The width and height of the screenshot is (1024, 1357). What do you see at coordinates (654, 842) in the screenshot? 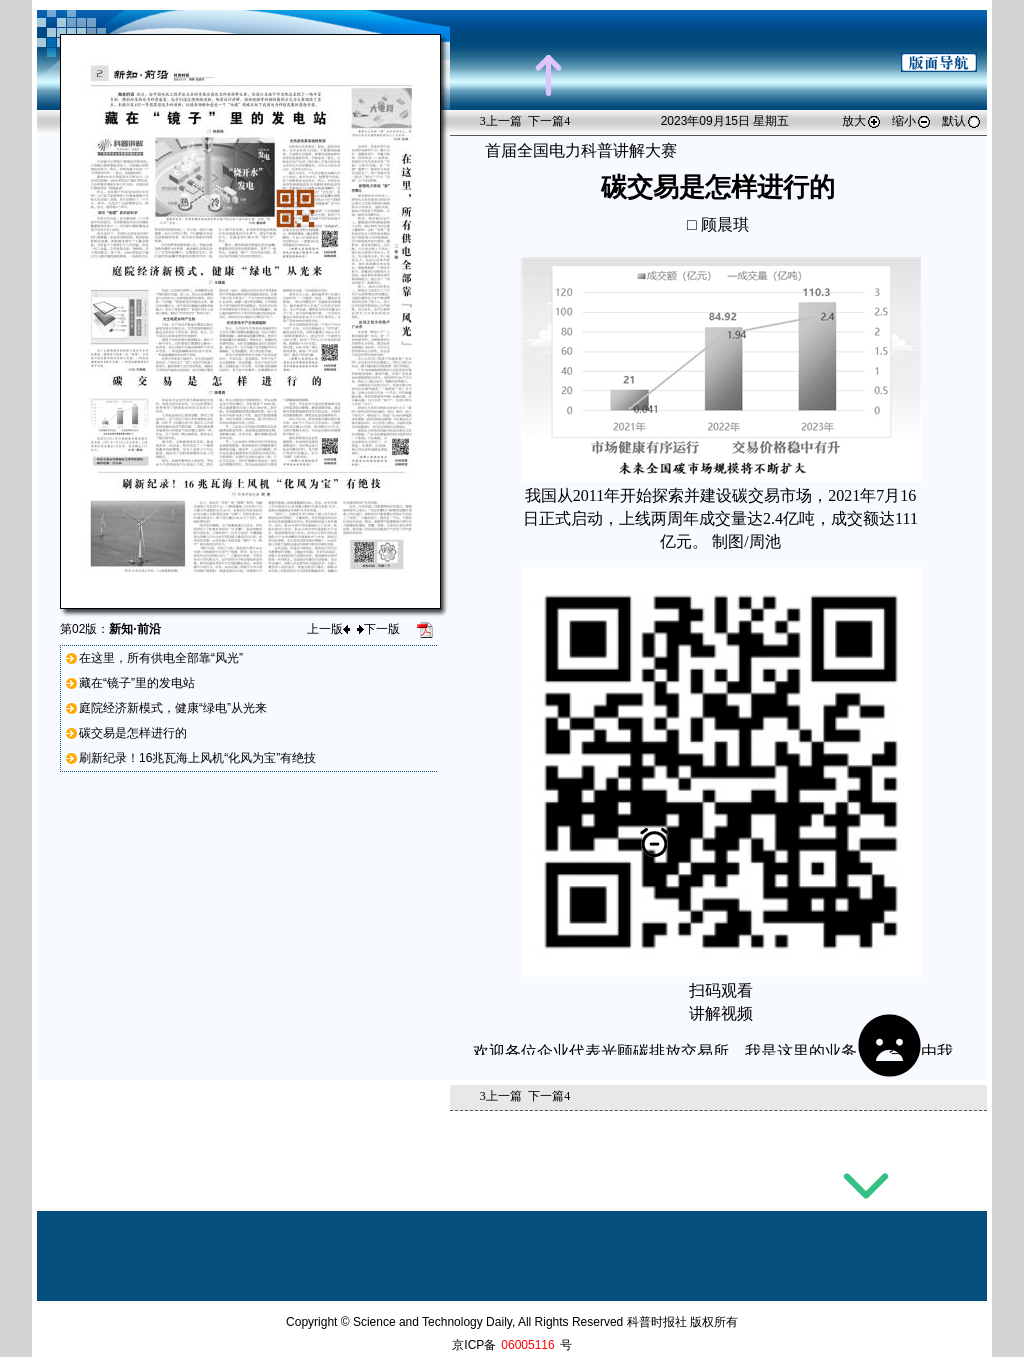
I see `remove or delete an alarm` at bounding box center [654, 842].